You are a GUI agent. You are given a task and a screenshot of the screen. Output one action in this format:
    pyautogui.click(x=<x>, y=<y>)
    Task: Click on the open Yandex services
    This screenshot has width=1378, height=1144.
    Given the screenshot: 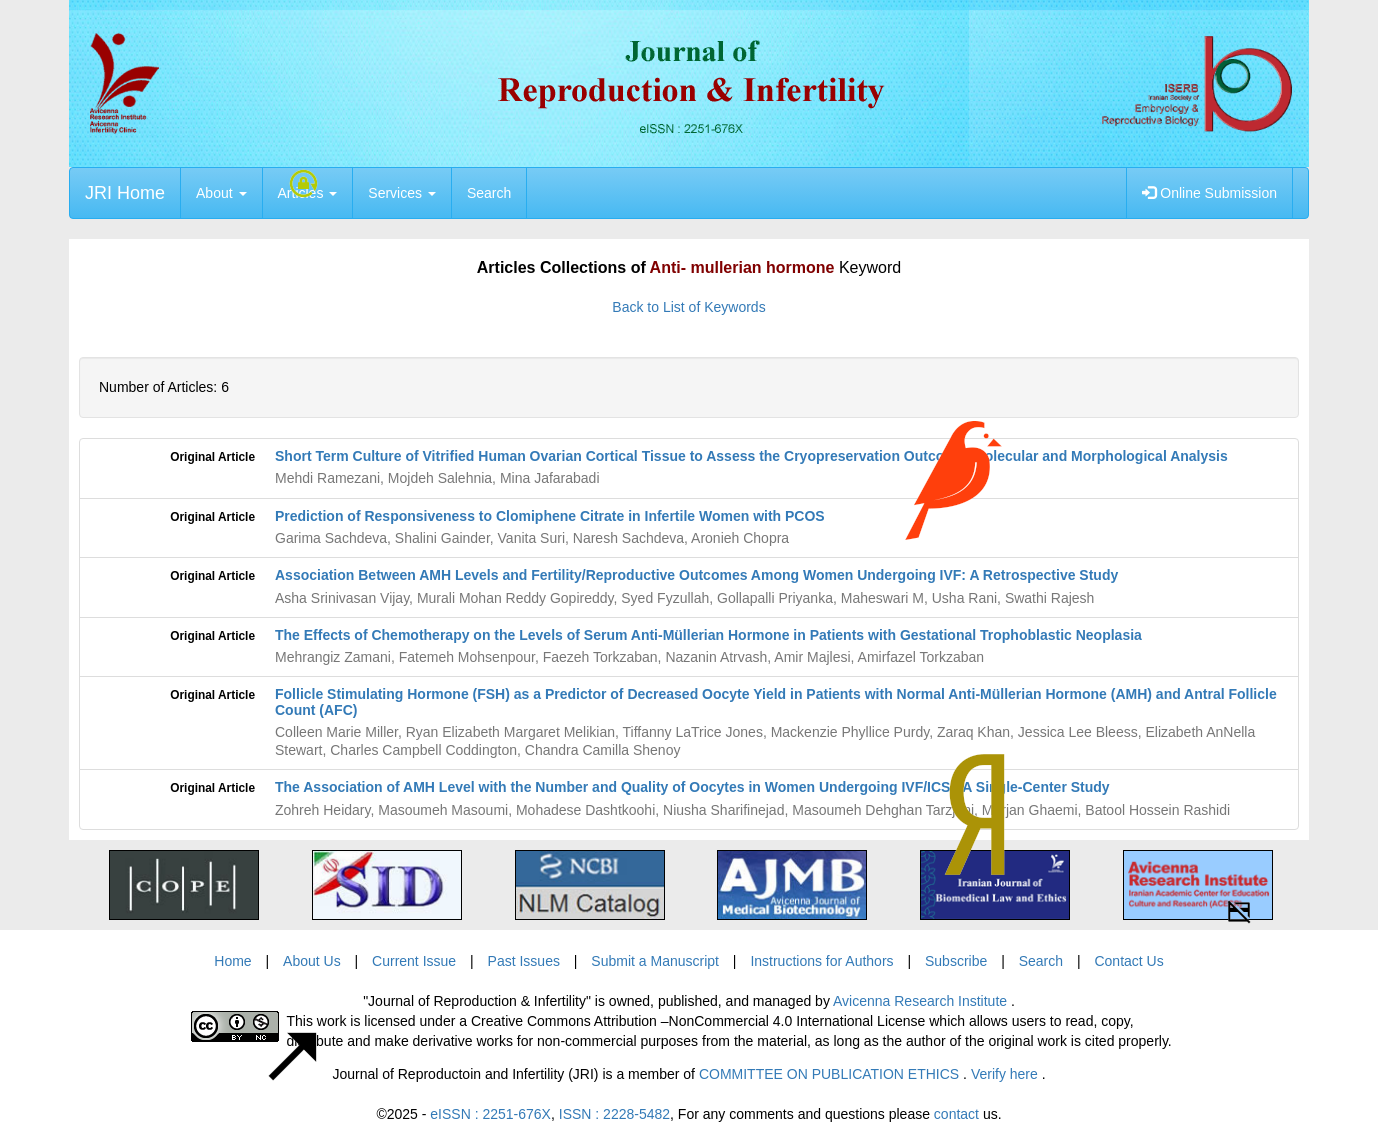 What is the action you would take?
    pyautogui.click(x=974, y=814)
    